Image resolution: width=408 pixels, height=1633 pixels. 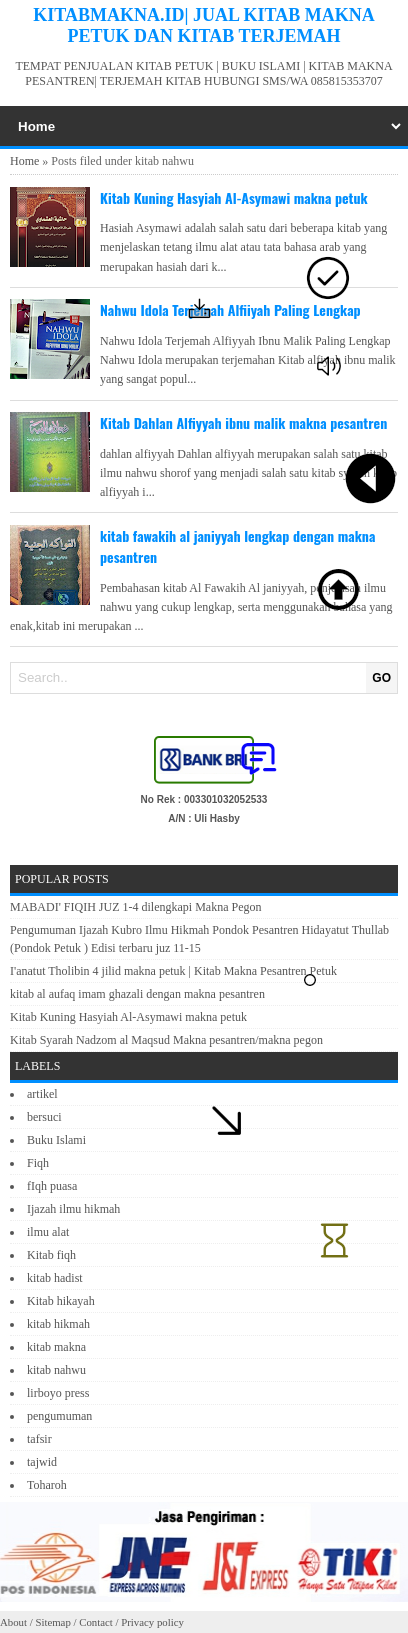 What do you see at coordinates (258, 758) in the screenshot?
I see `remove a message from the conversation` at bounding box center [258, 758].